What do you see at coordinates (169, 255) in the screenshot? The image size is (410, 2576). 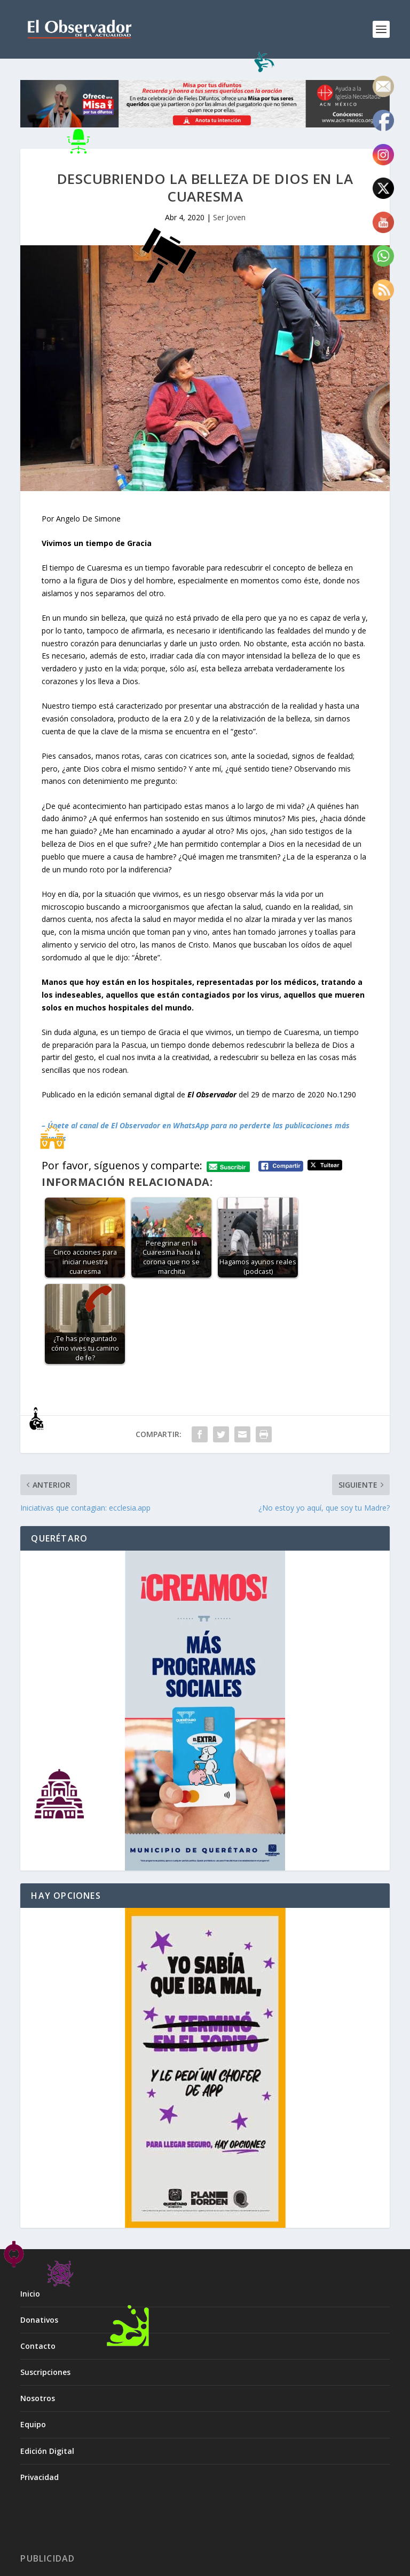 I see `access legal or court-related features` at bounding box center [169, 255].